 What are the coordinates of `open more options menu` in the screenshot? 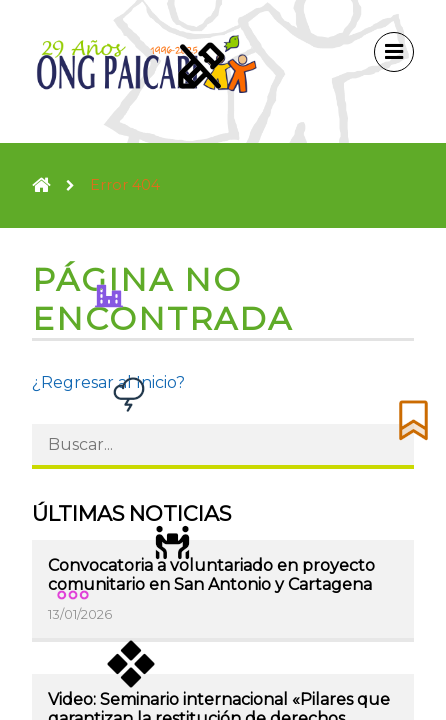 It's located at (73, 595).